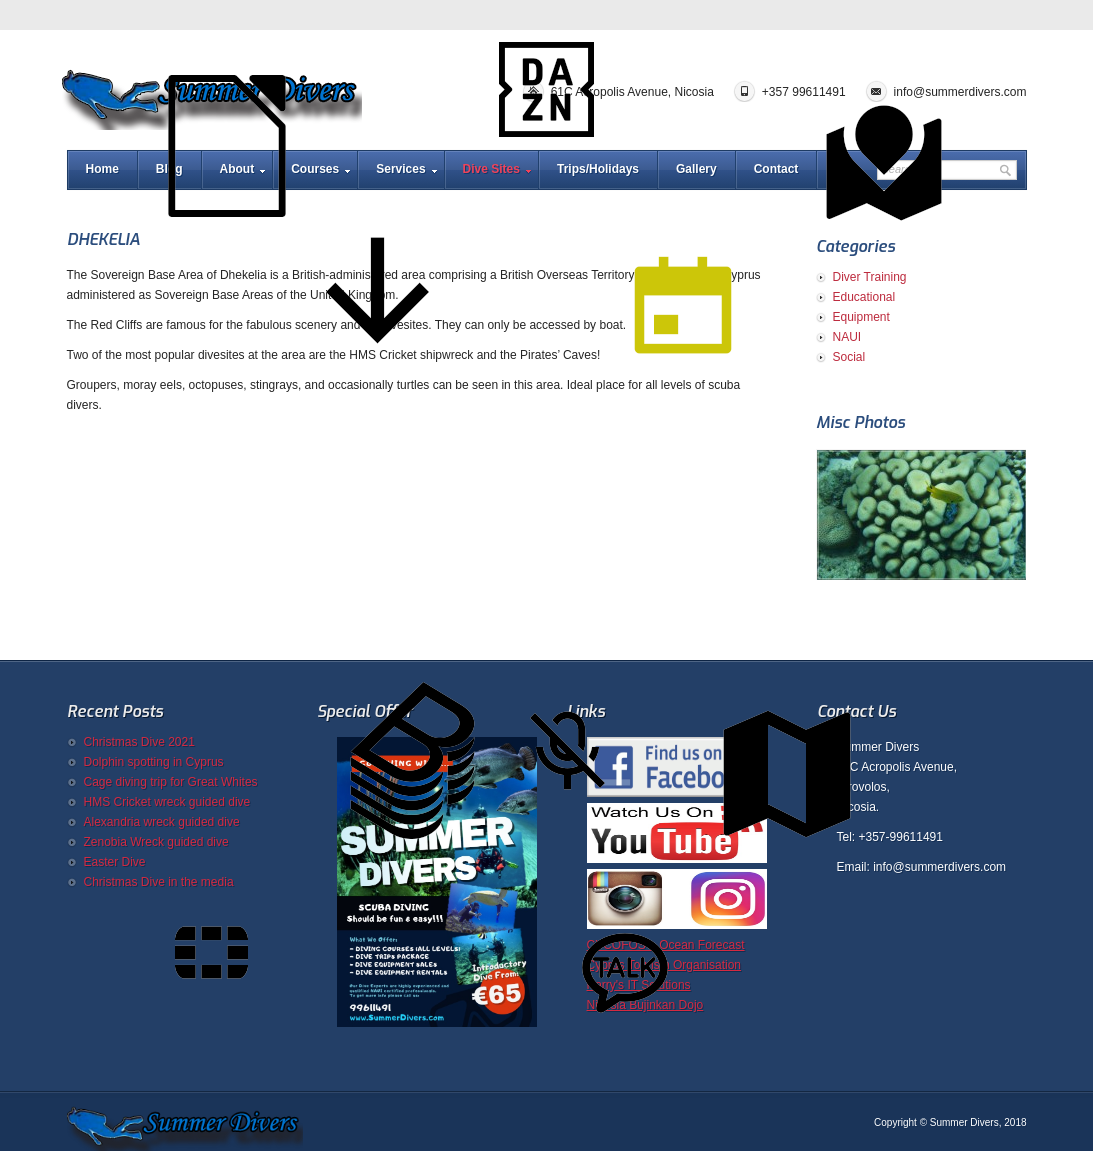  Describe the element at coordinates (683, 310) in the screenshot. I see `view a scheduled event` at that location.